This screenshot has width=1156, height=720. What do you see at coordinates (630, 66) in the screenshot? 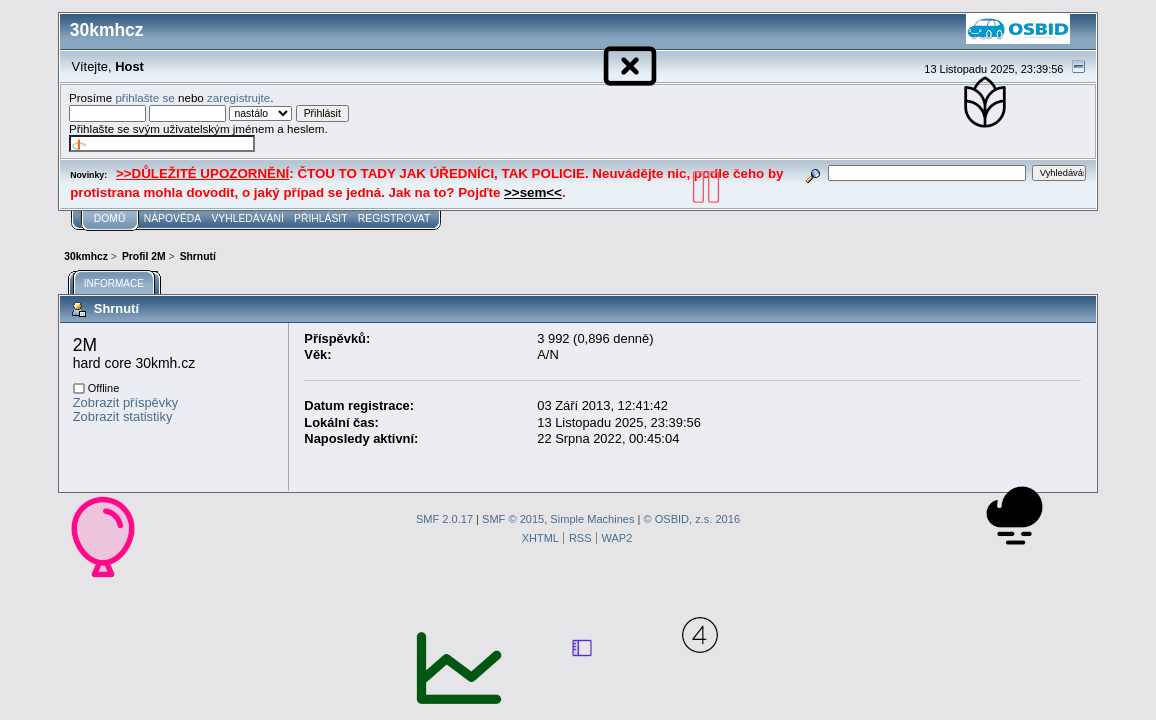
I see `close or dismiss a modal window` at bounding box center [630, 66].